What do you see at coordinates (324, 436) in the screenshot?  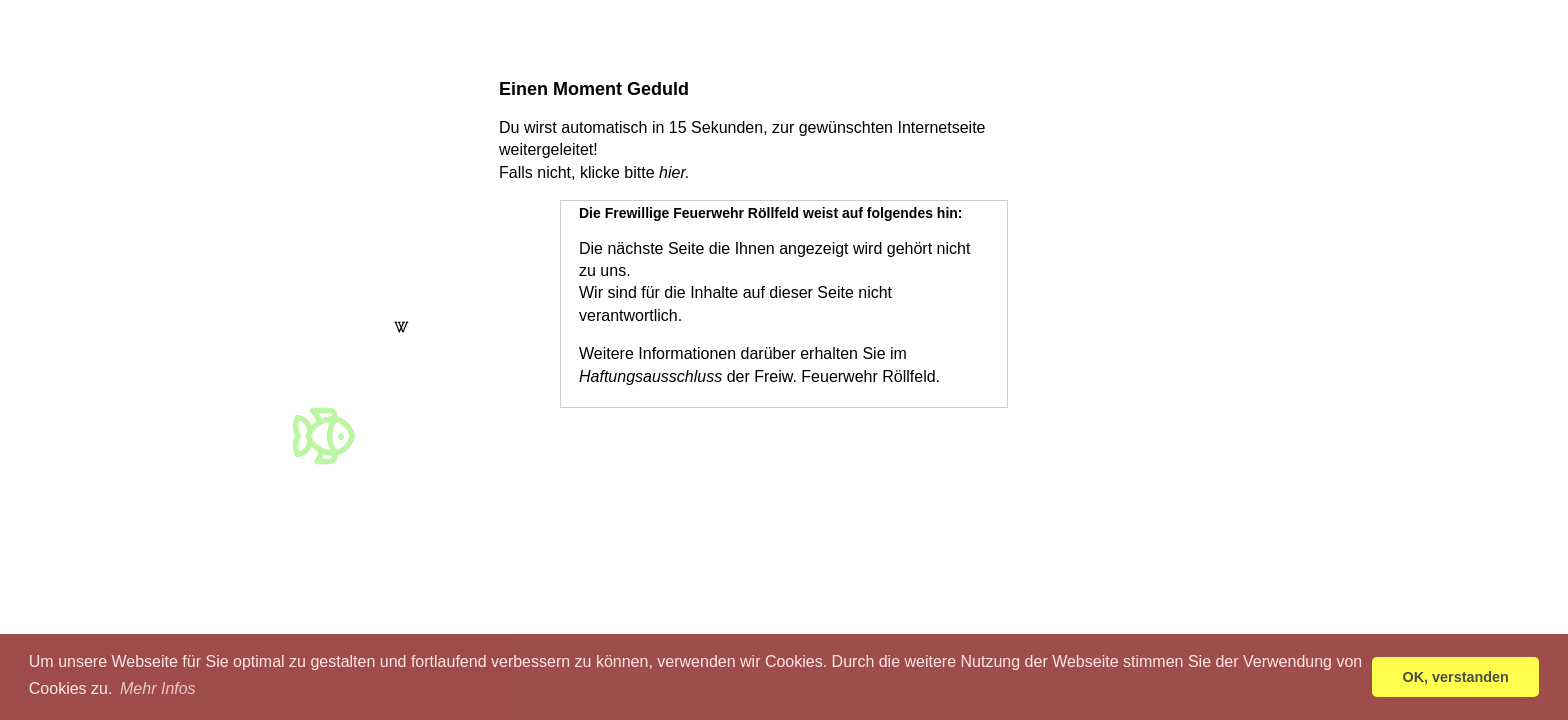 I see `access aquarium or fish-related features` at bounding box center [324, 436].